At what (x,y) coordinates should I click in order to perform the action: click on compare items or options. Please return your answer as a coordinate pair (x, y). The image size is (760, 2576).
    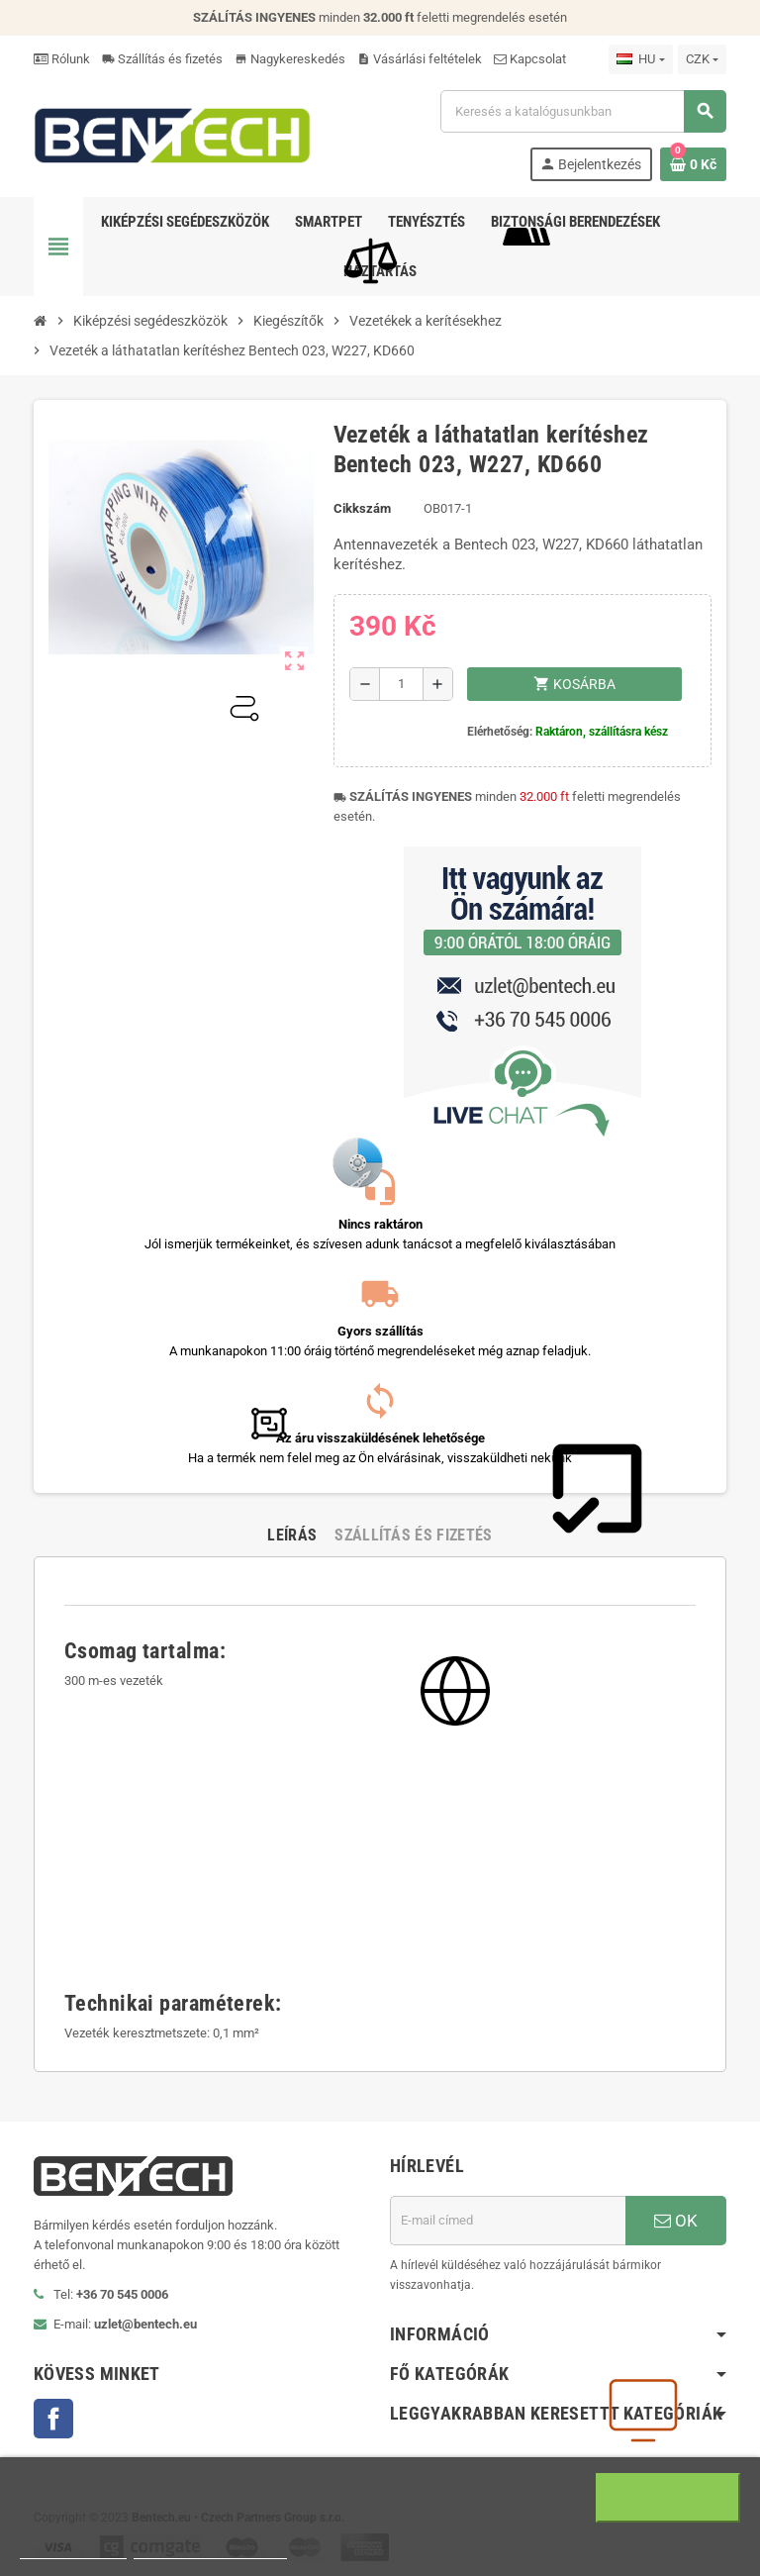
    Looking at the image, I should click on (370, 260).